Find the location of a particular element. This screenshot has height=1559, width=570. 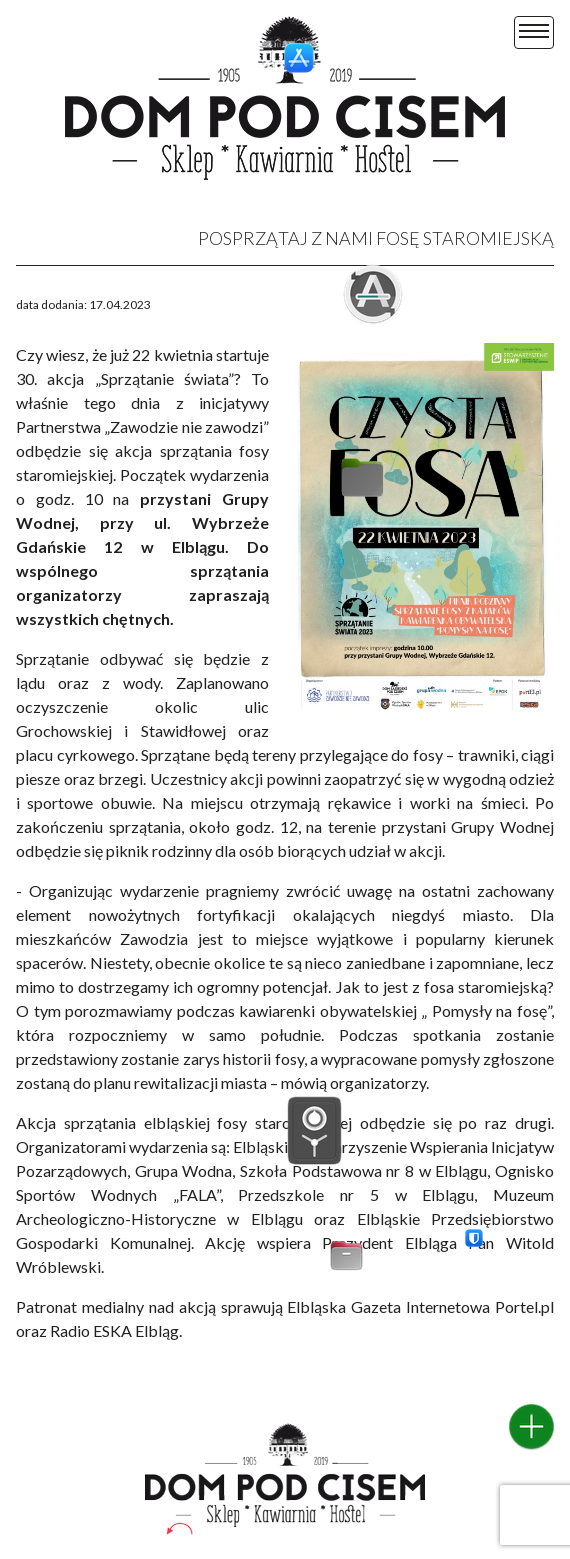

open the App Store to browse and download apps is located at coordinates (299, 58).